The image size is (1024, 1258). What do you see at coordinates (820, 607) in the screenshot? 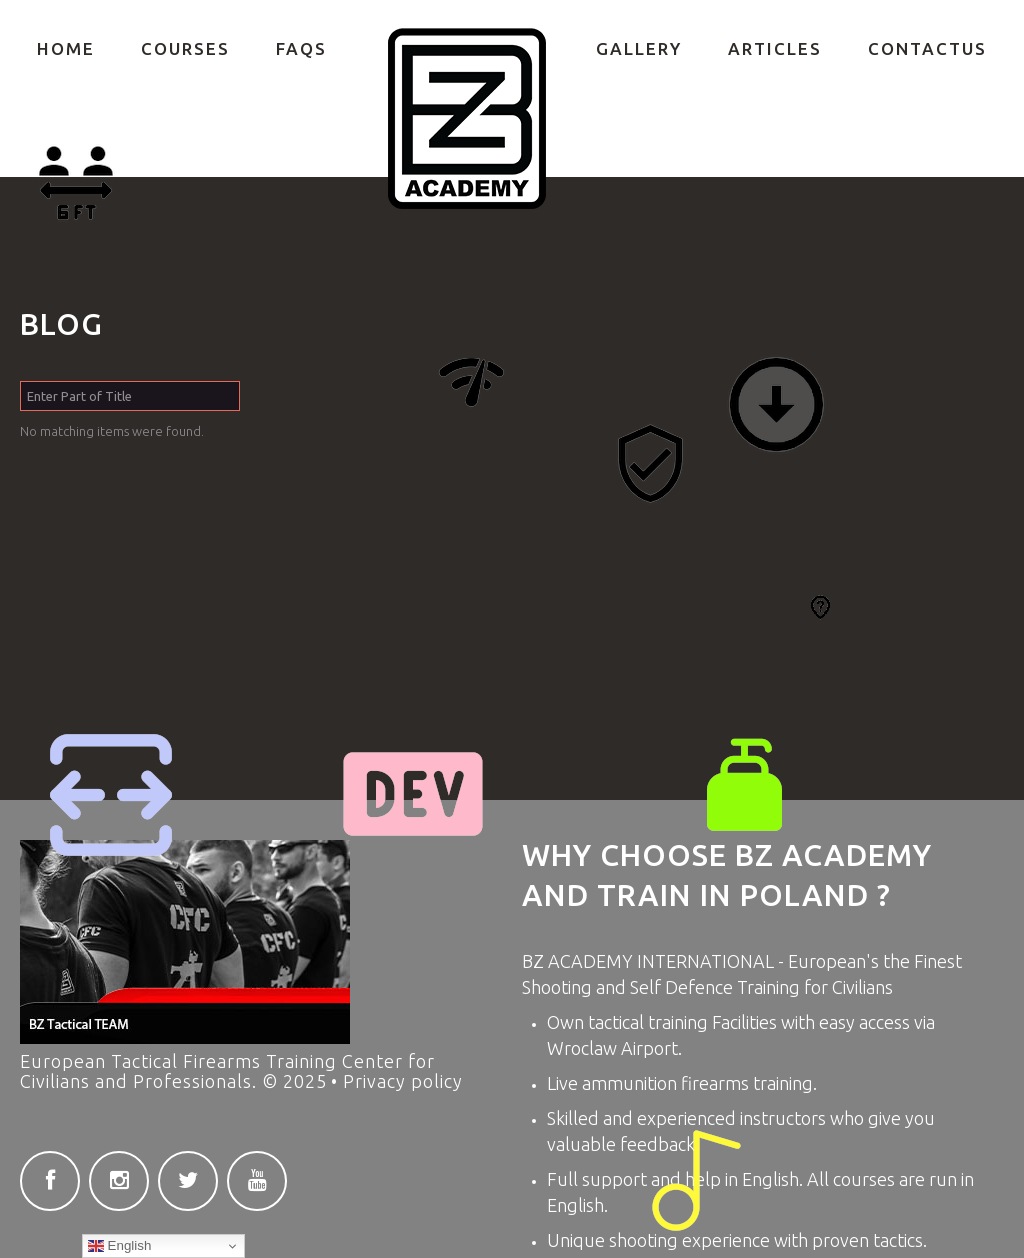
I see `unknown or unverified location` at bounding box center [820, 607].